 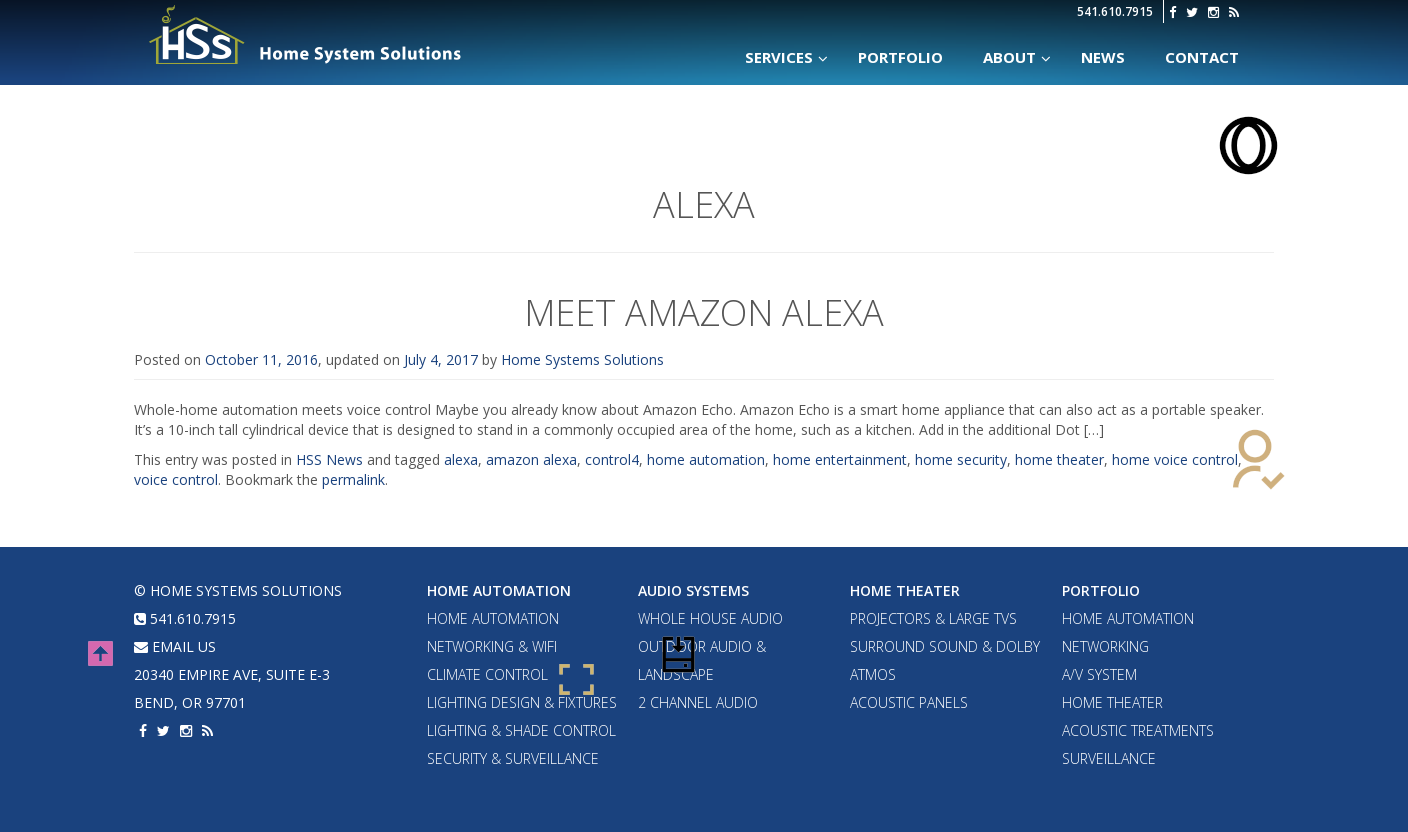 What do you see at coordinates (1248, 145) in the screenshot?
I see `open Opera browser` at bounding box center [1248, 145].